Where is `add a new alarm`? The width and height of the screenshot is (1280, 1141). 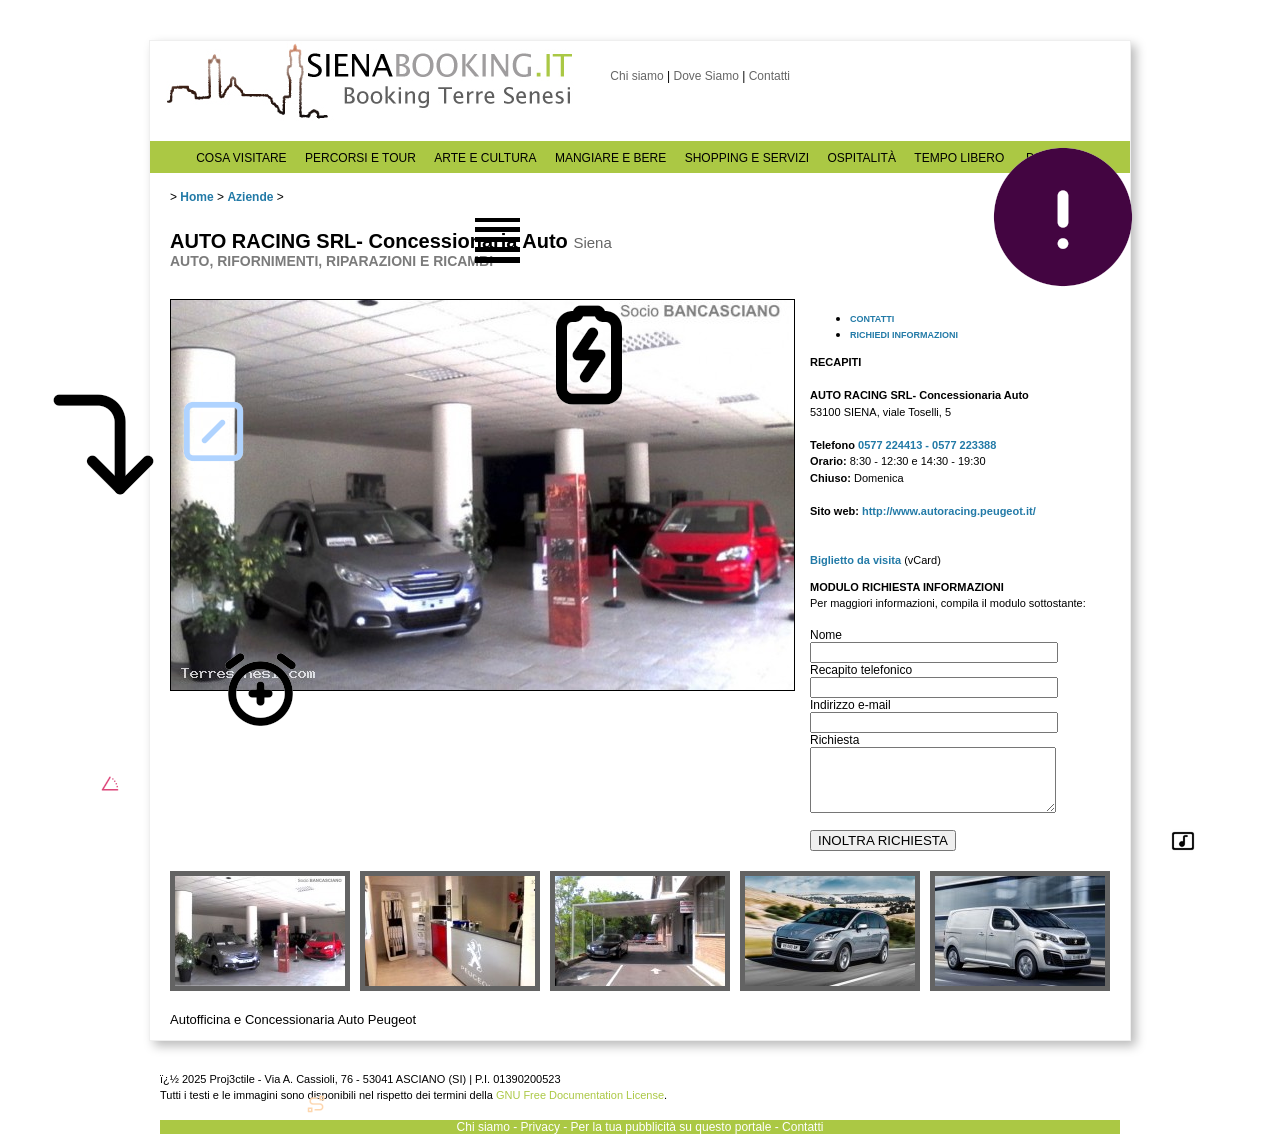 add a new alarm is located at coordinates (260, 689).